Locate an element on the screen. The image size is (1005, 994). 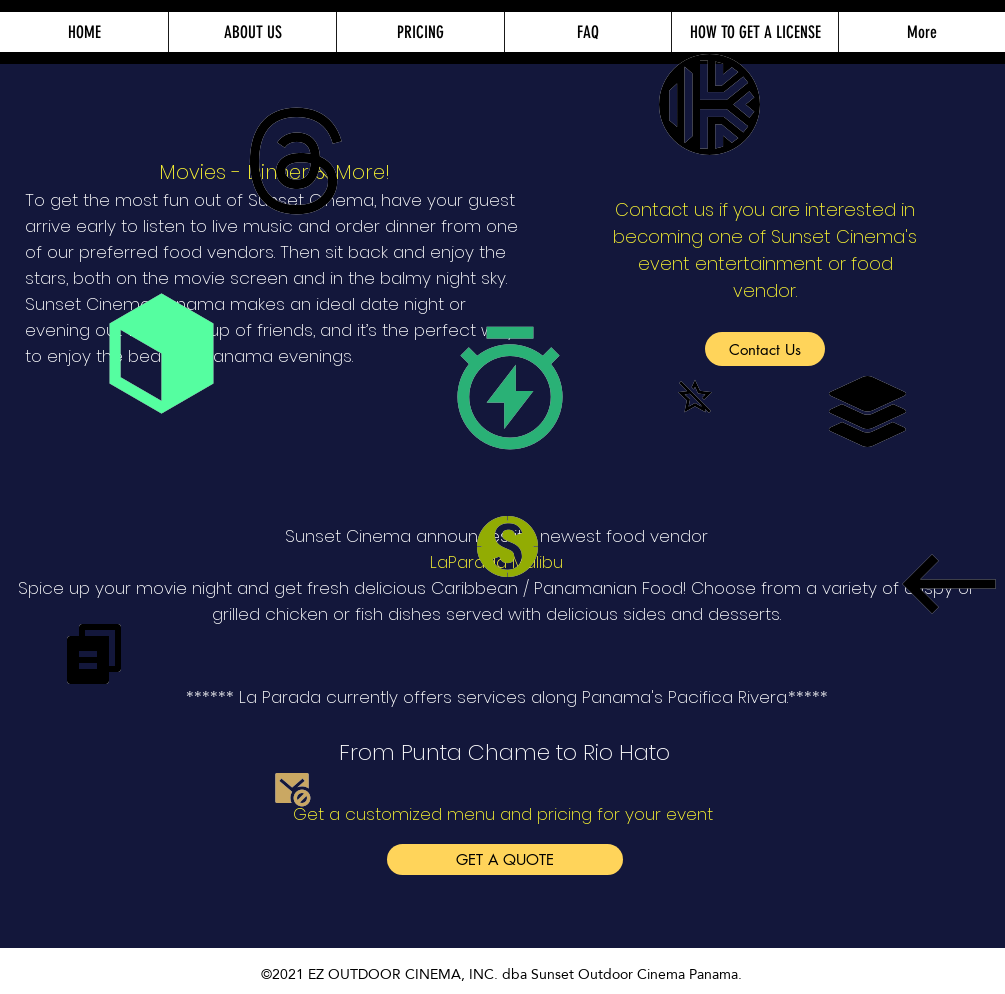
open keeper password manager is located at coordinates (709, 104).